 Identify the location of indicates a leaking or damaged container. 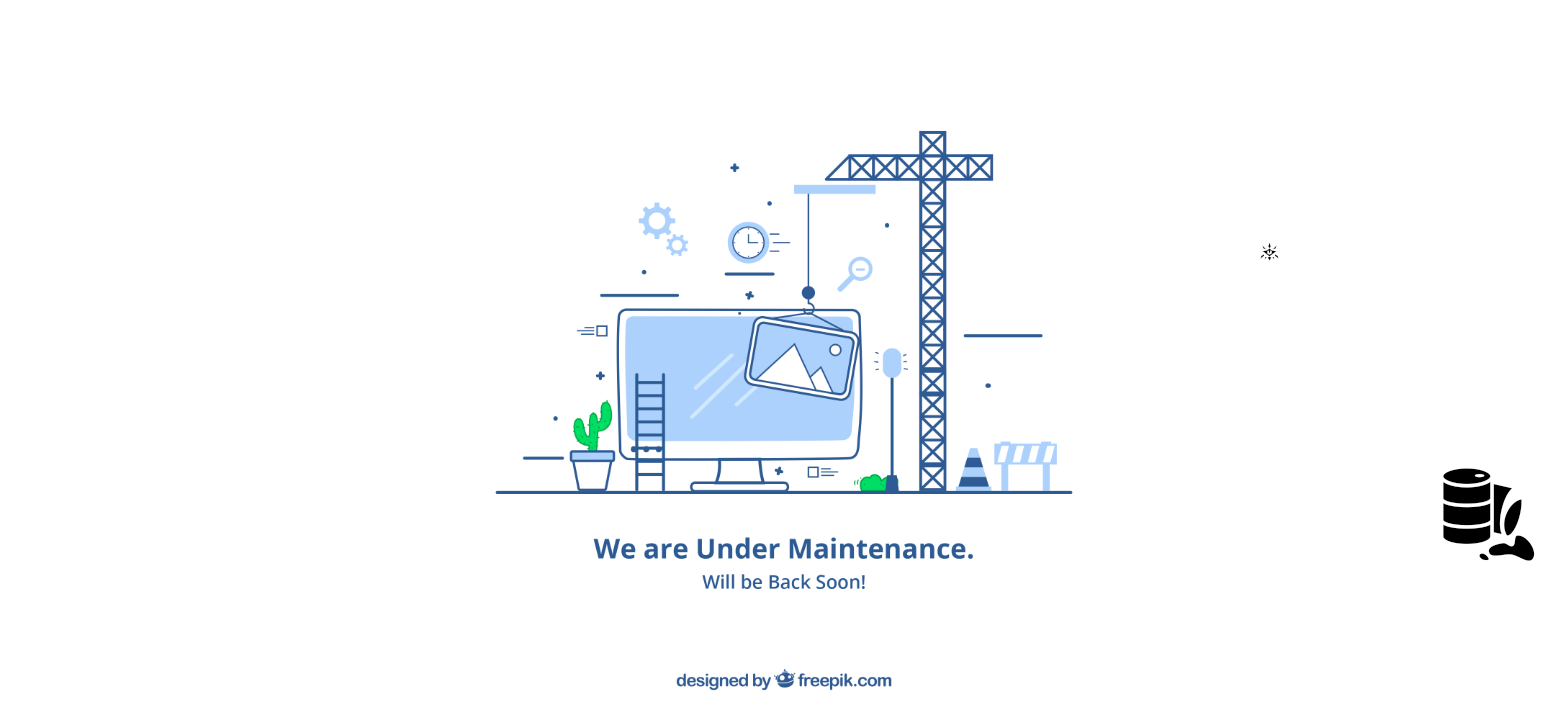
(1487, 513).